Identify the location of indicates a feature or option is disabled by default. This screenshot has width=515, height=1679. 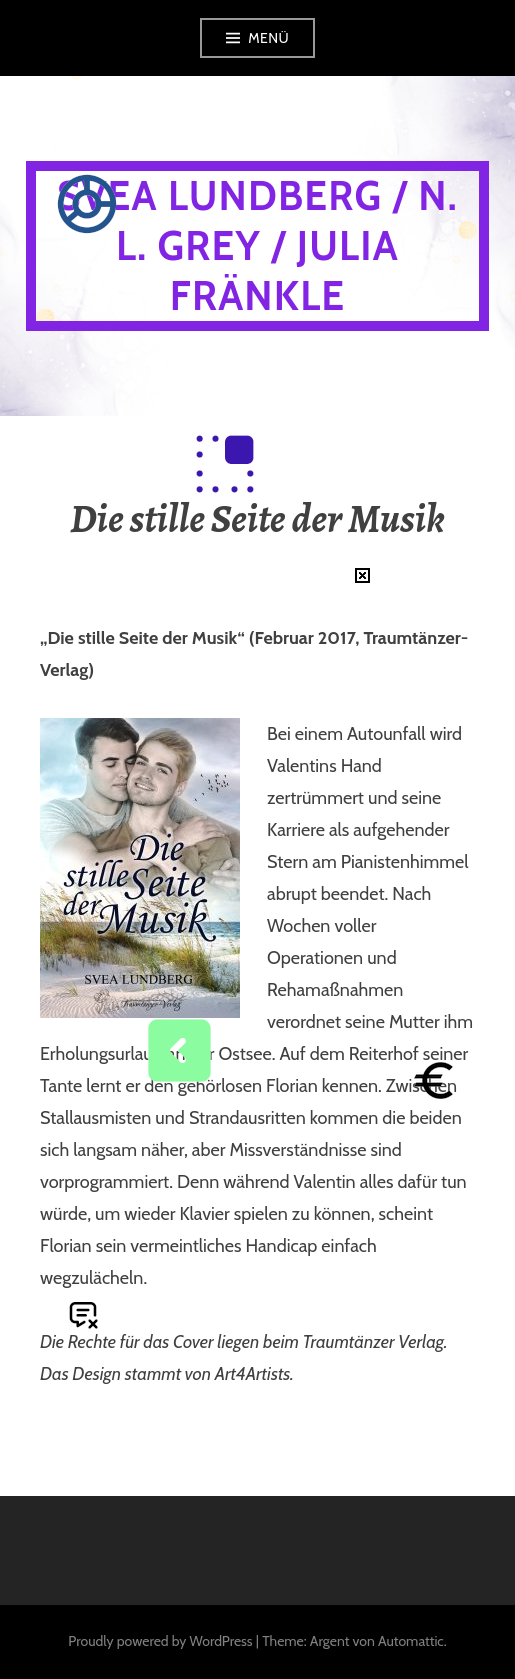
(362, 575).